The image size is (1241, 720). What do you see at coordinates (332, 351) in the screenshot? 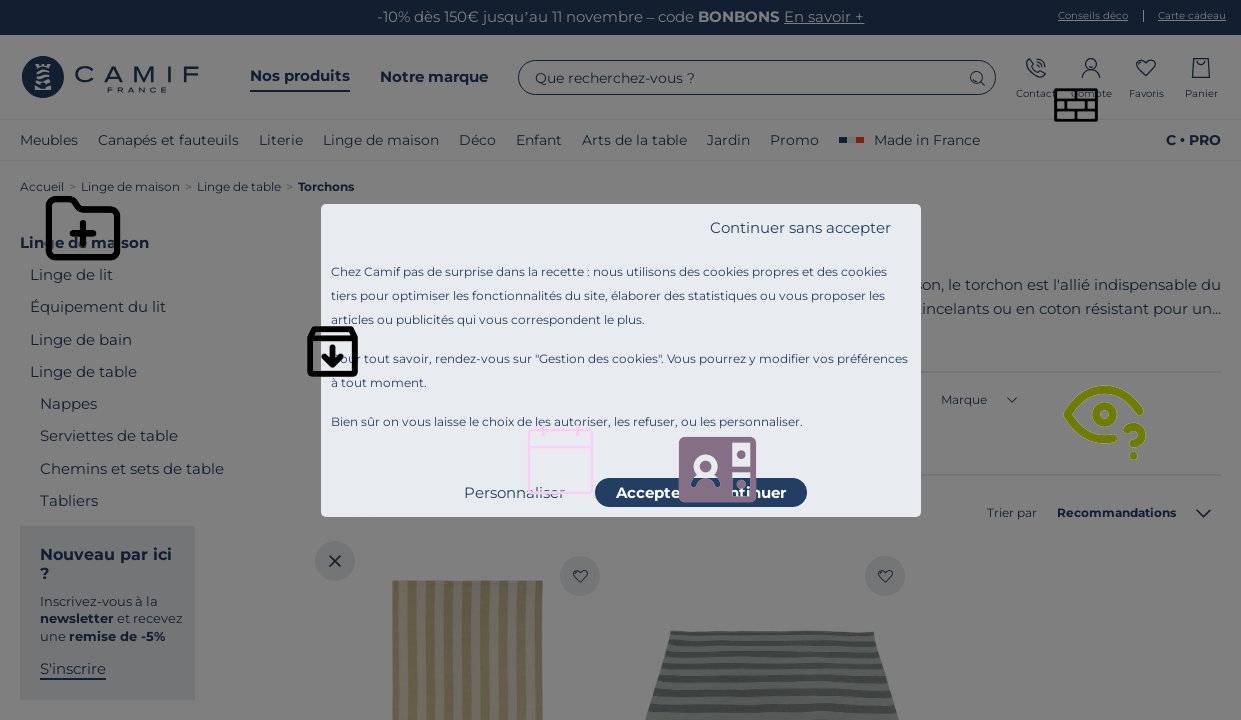
I see `download to local storage` at bounding box center [332, 351].